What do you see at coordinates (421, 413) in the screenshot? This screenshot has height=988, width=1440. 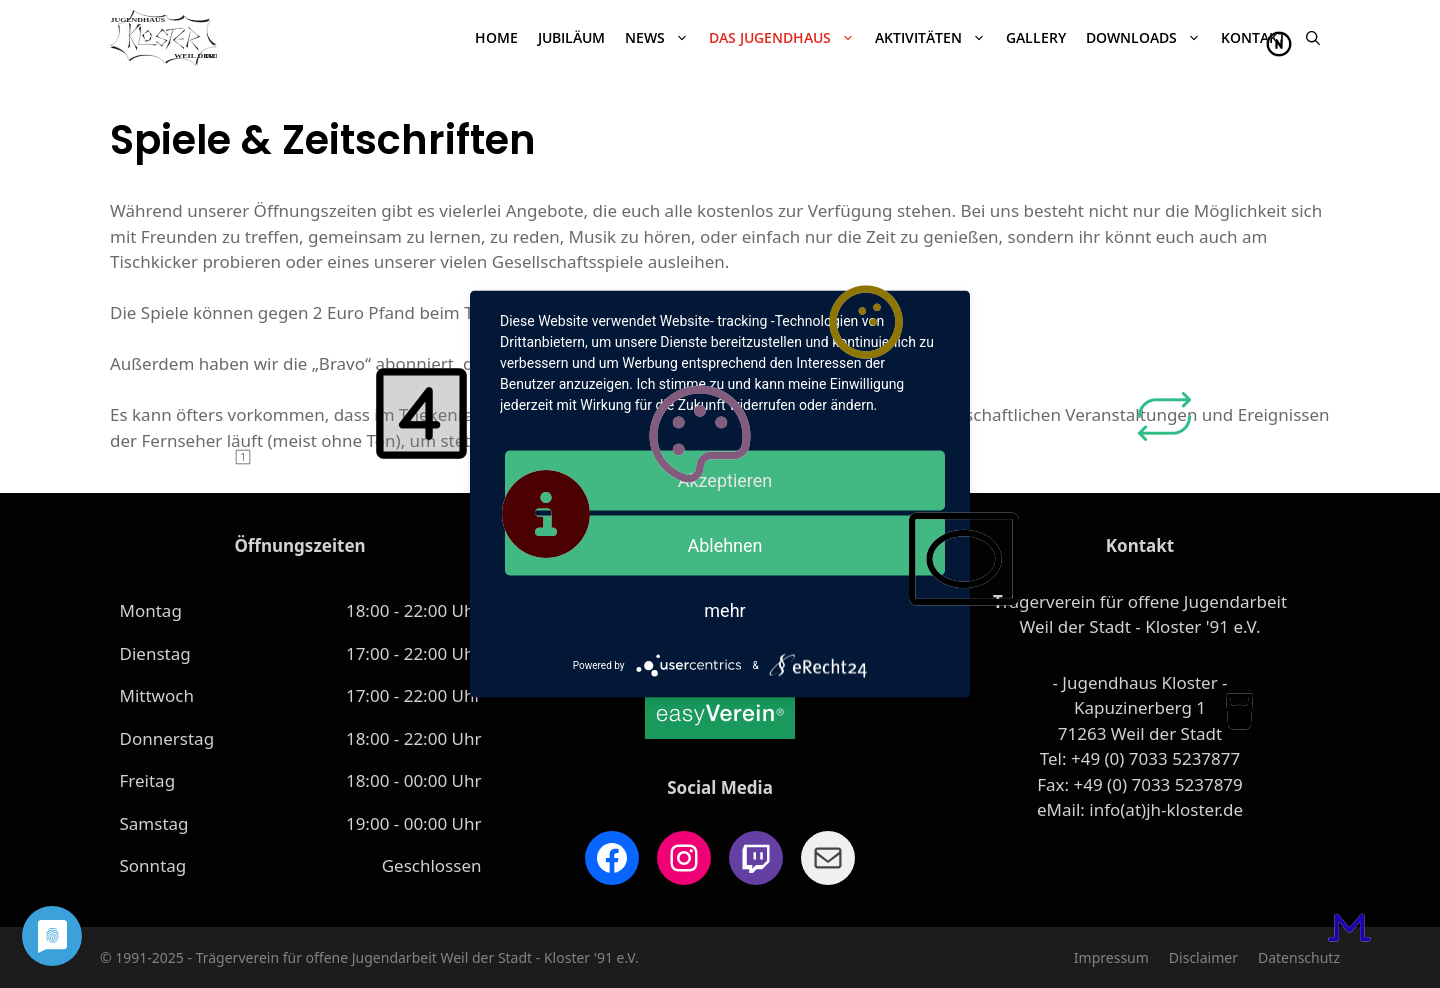 I see `select or input the number four` at bounding box center [421, 413].